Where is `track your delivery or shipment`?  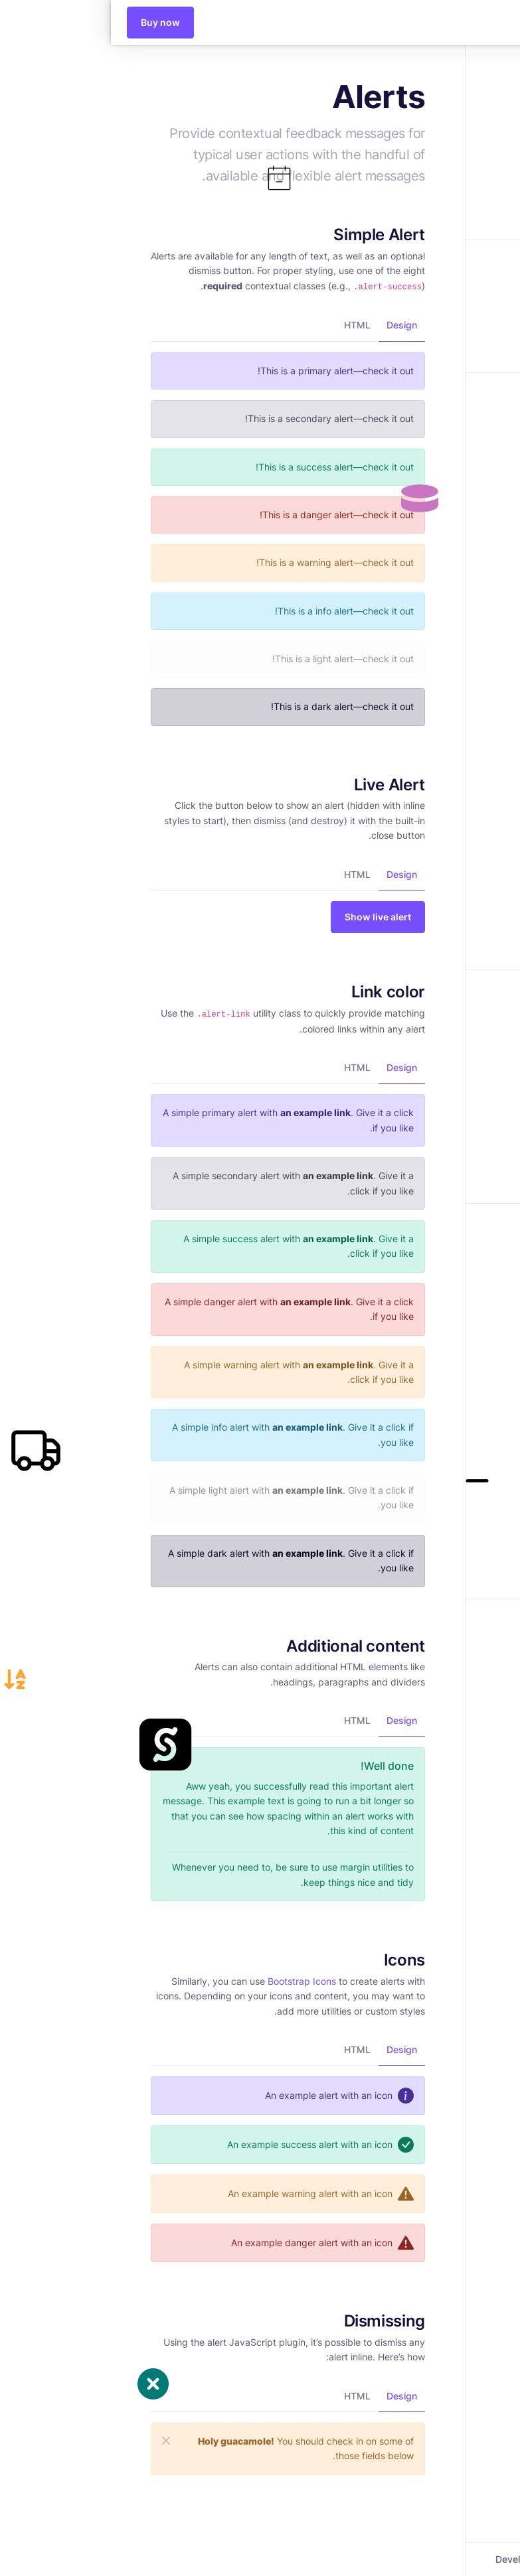
track your delivery or shipment is located at coordinates (36, 1449).